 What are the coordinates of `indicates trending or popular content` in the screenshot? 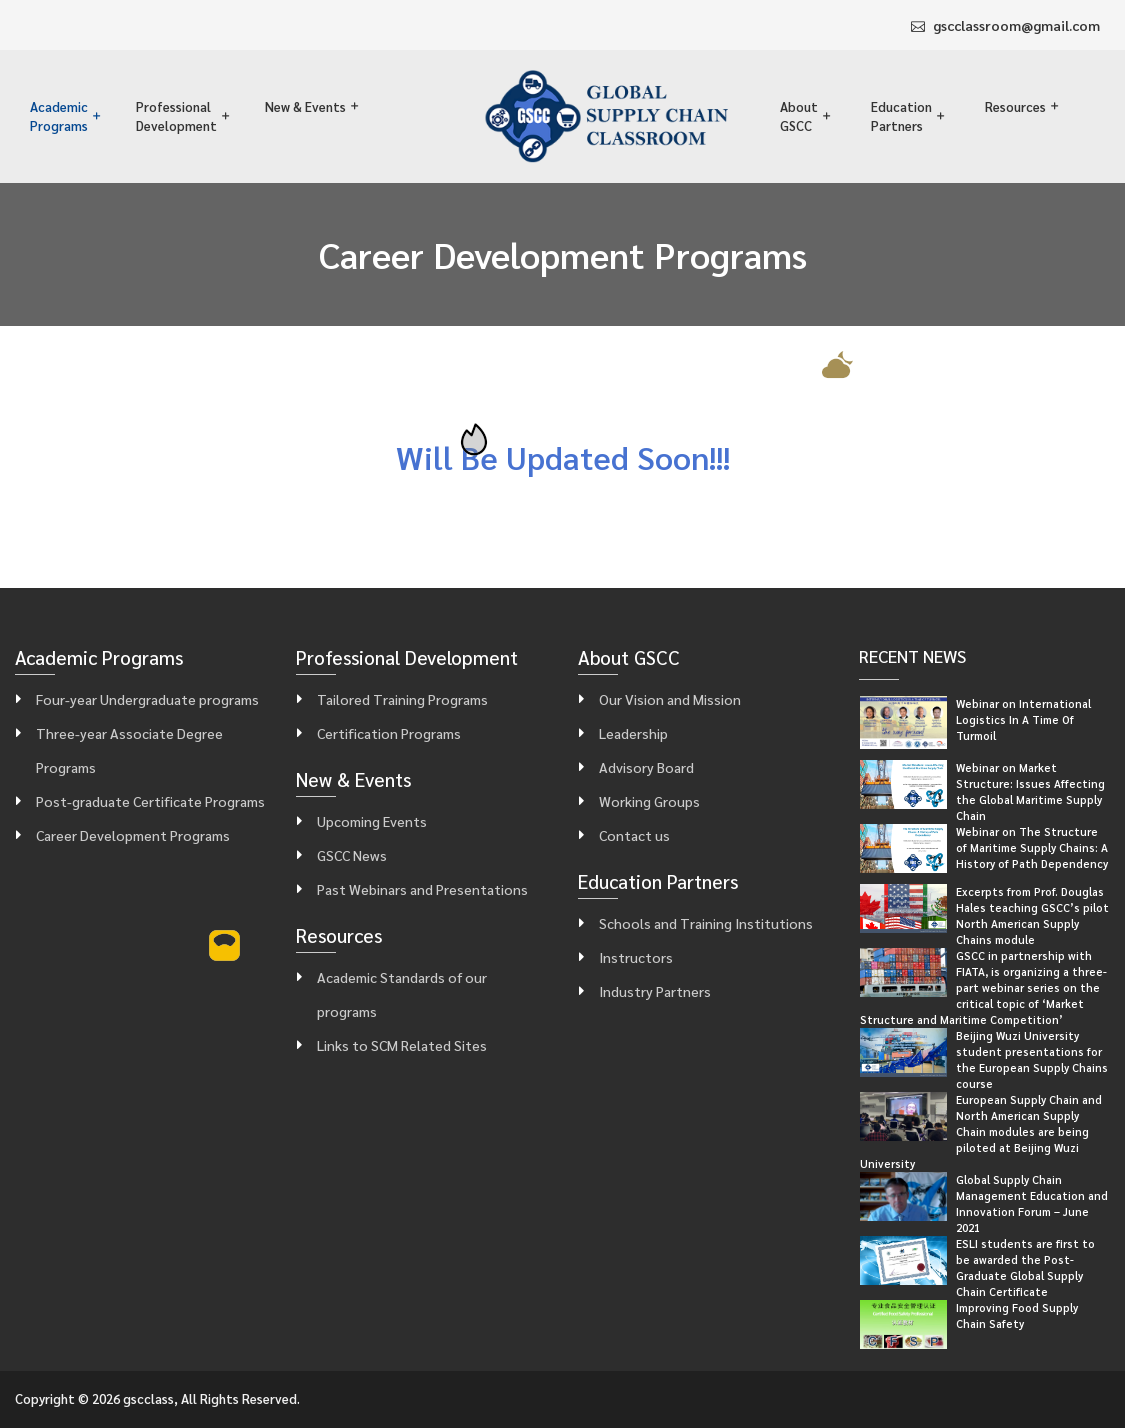 It's located at (474, 440).